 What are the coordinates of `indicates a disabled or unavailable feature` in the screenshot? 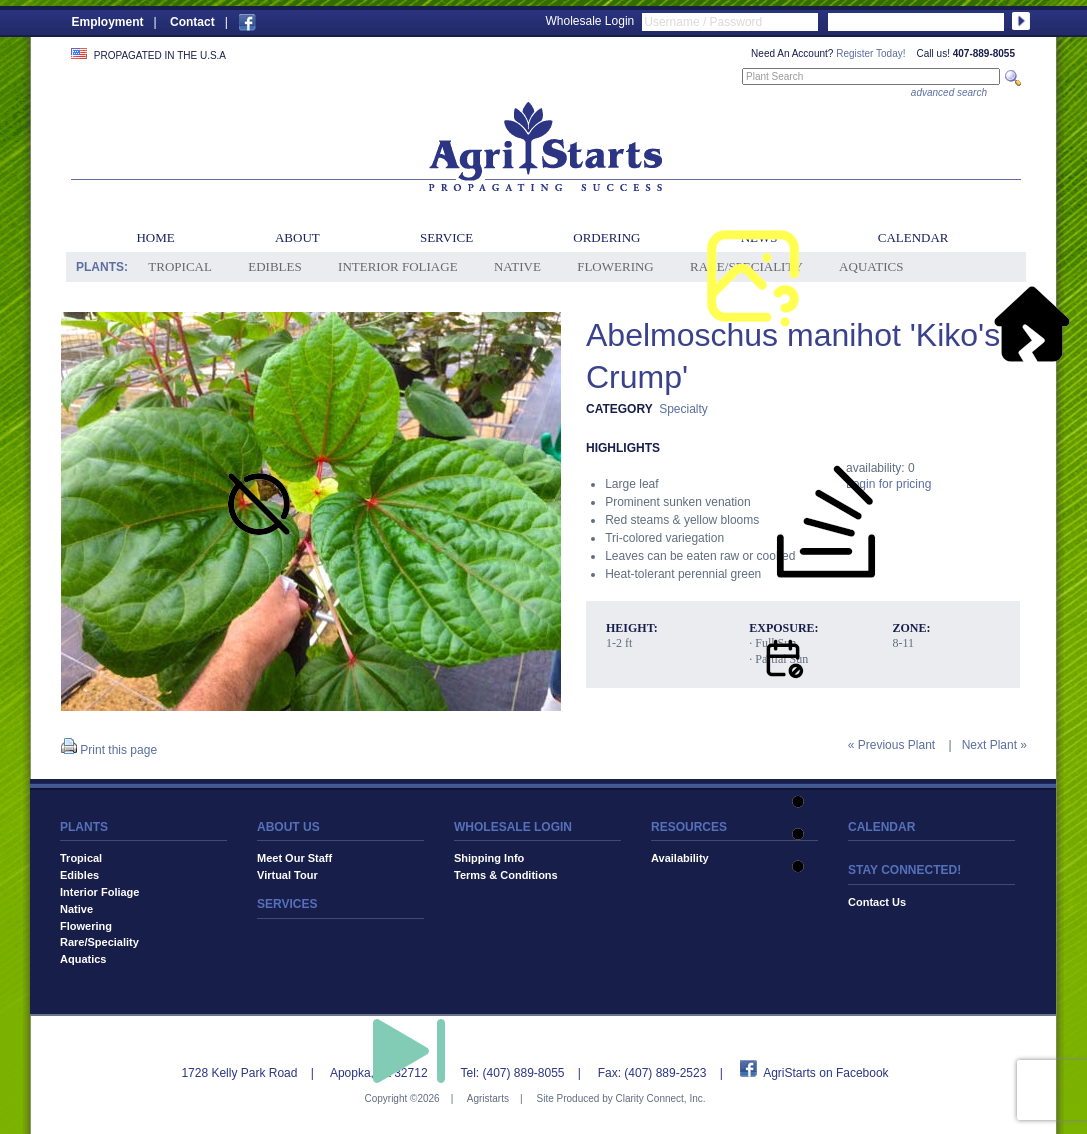 It's located at (259, 504).